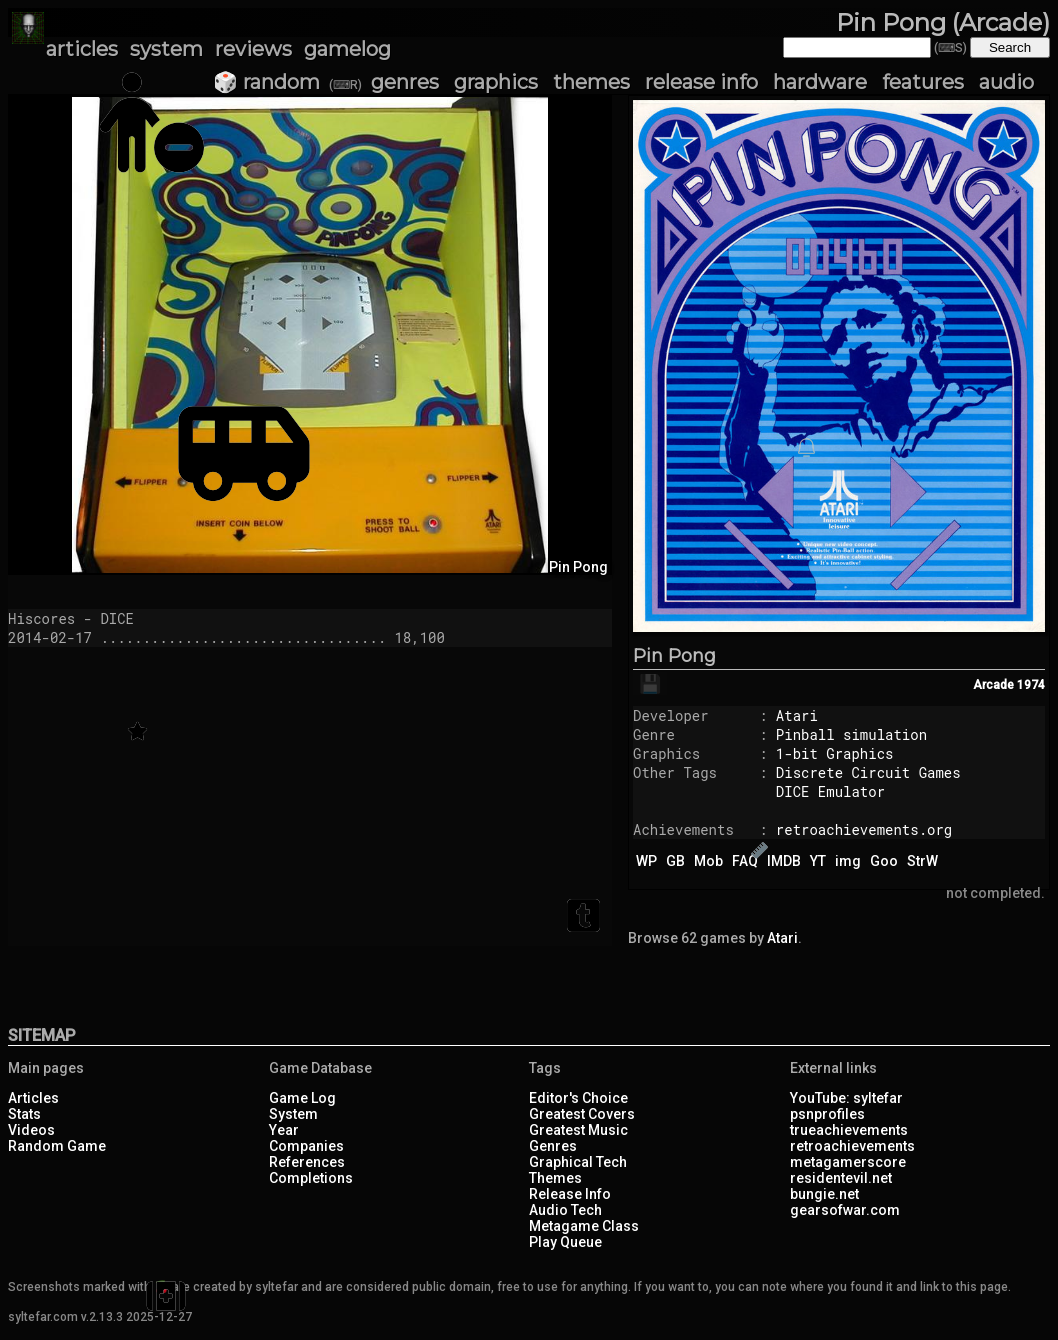  What do you see at coordinates (148, 122) in the screenshot?
I see `remove a person from a group or list` at bounding box center [148, 122].